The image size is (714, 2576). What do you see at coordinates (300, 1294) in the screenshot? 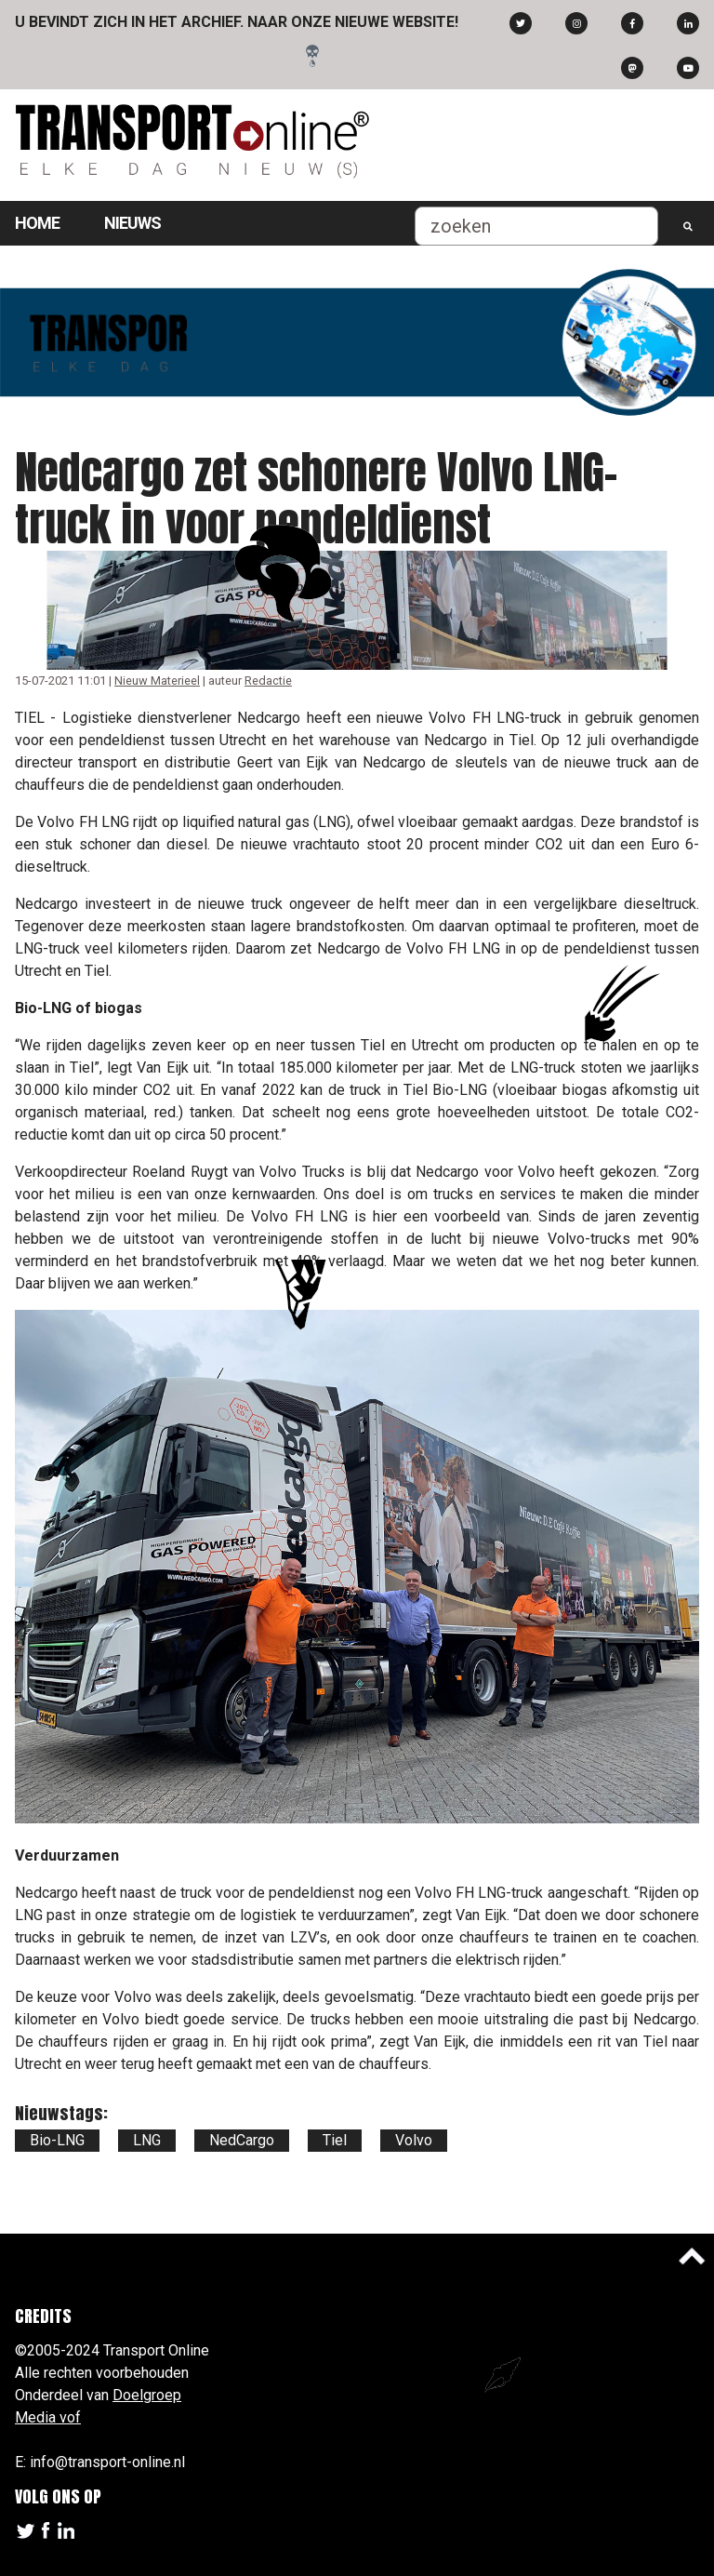
I see `indicates cave or underground environment in game` at bounding box center [300, 1294].